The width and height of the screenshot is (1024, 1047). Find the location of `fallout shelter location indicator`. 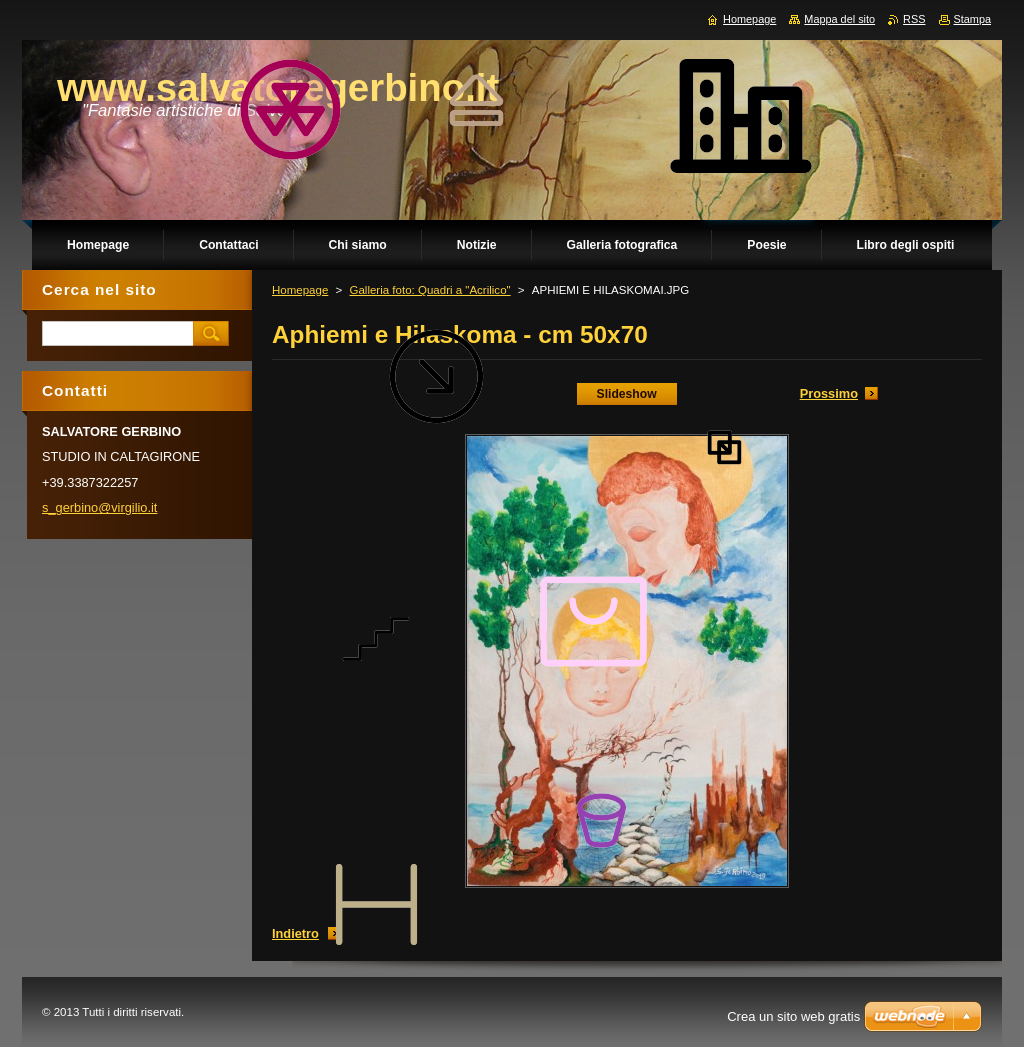

fallout shelter location indicator is located at coordinates (290, 109).